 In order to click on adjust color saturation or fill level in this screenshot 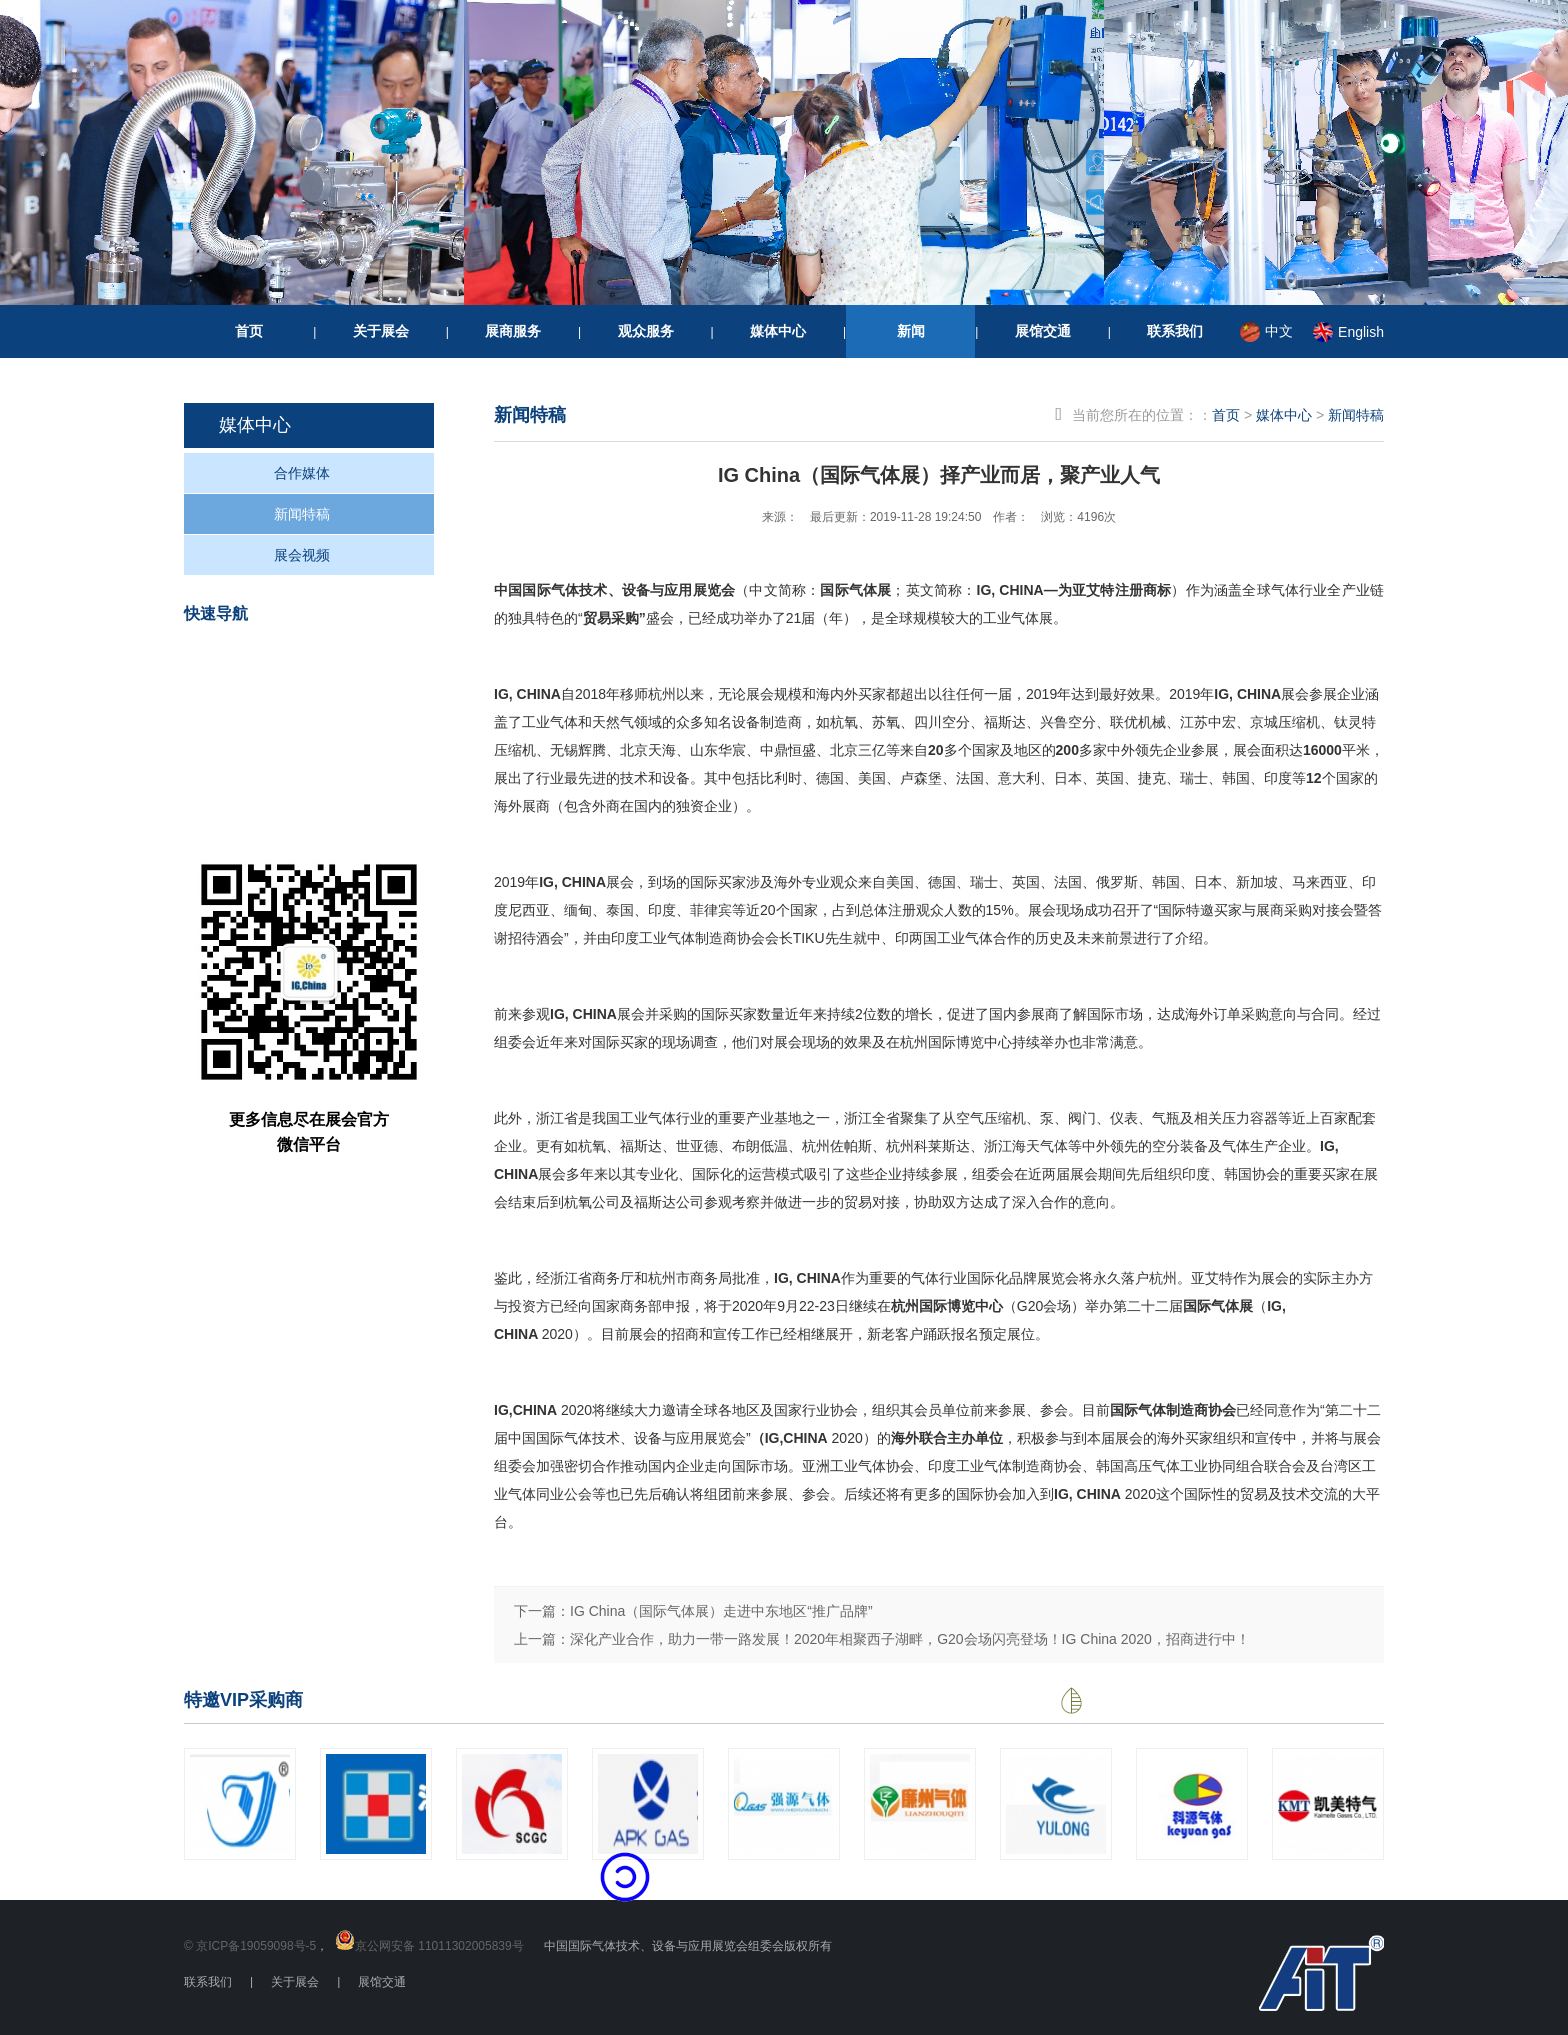, I will do `click(1071, 1701)`.